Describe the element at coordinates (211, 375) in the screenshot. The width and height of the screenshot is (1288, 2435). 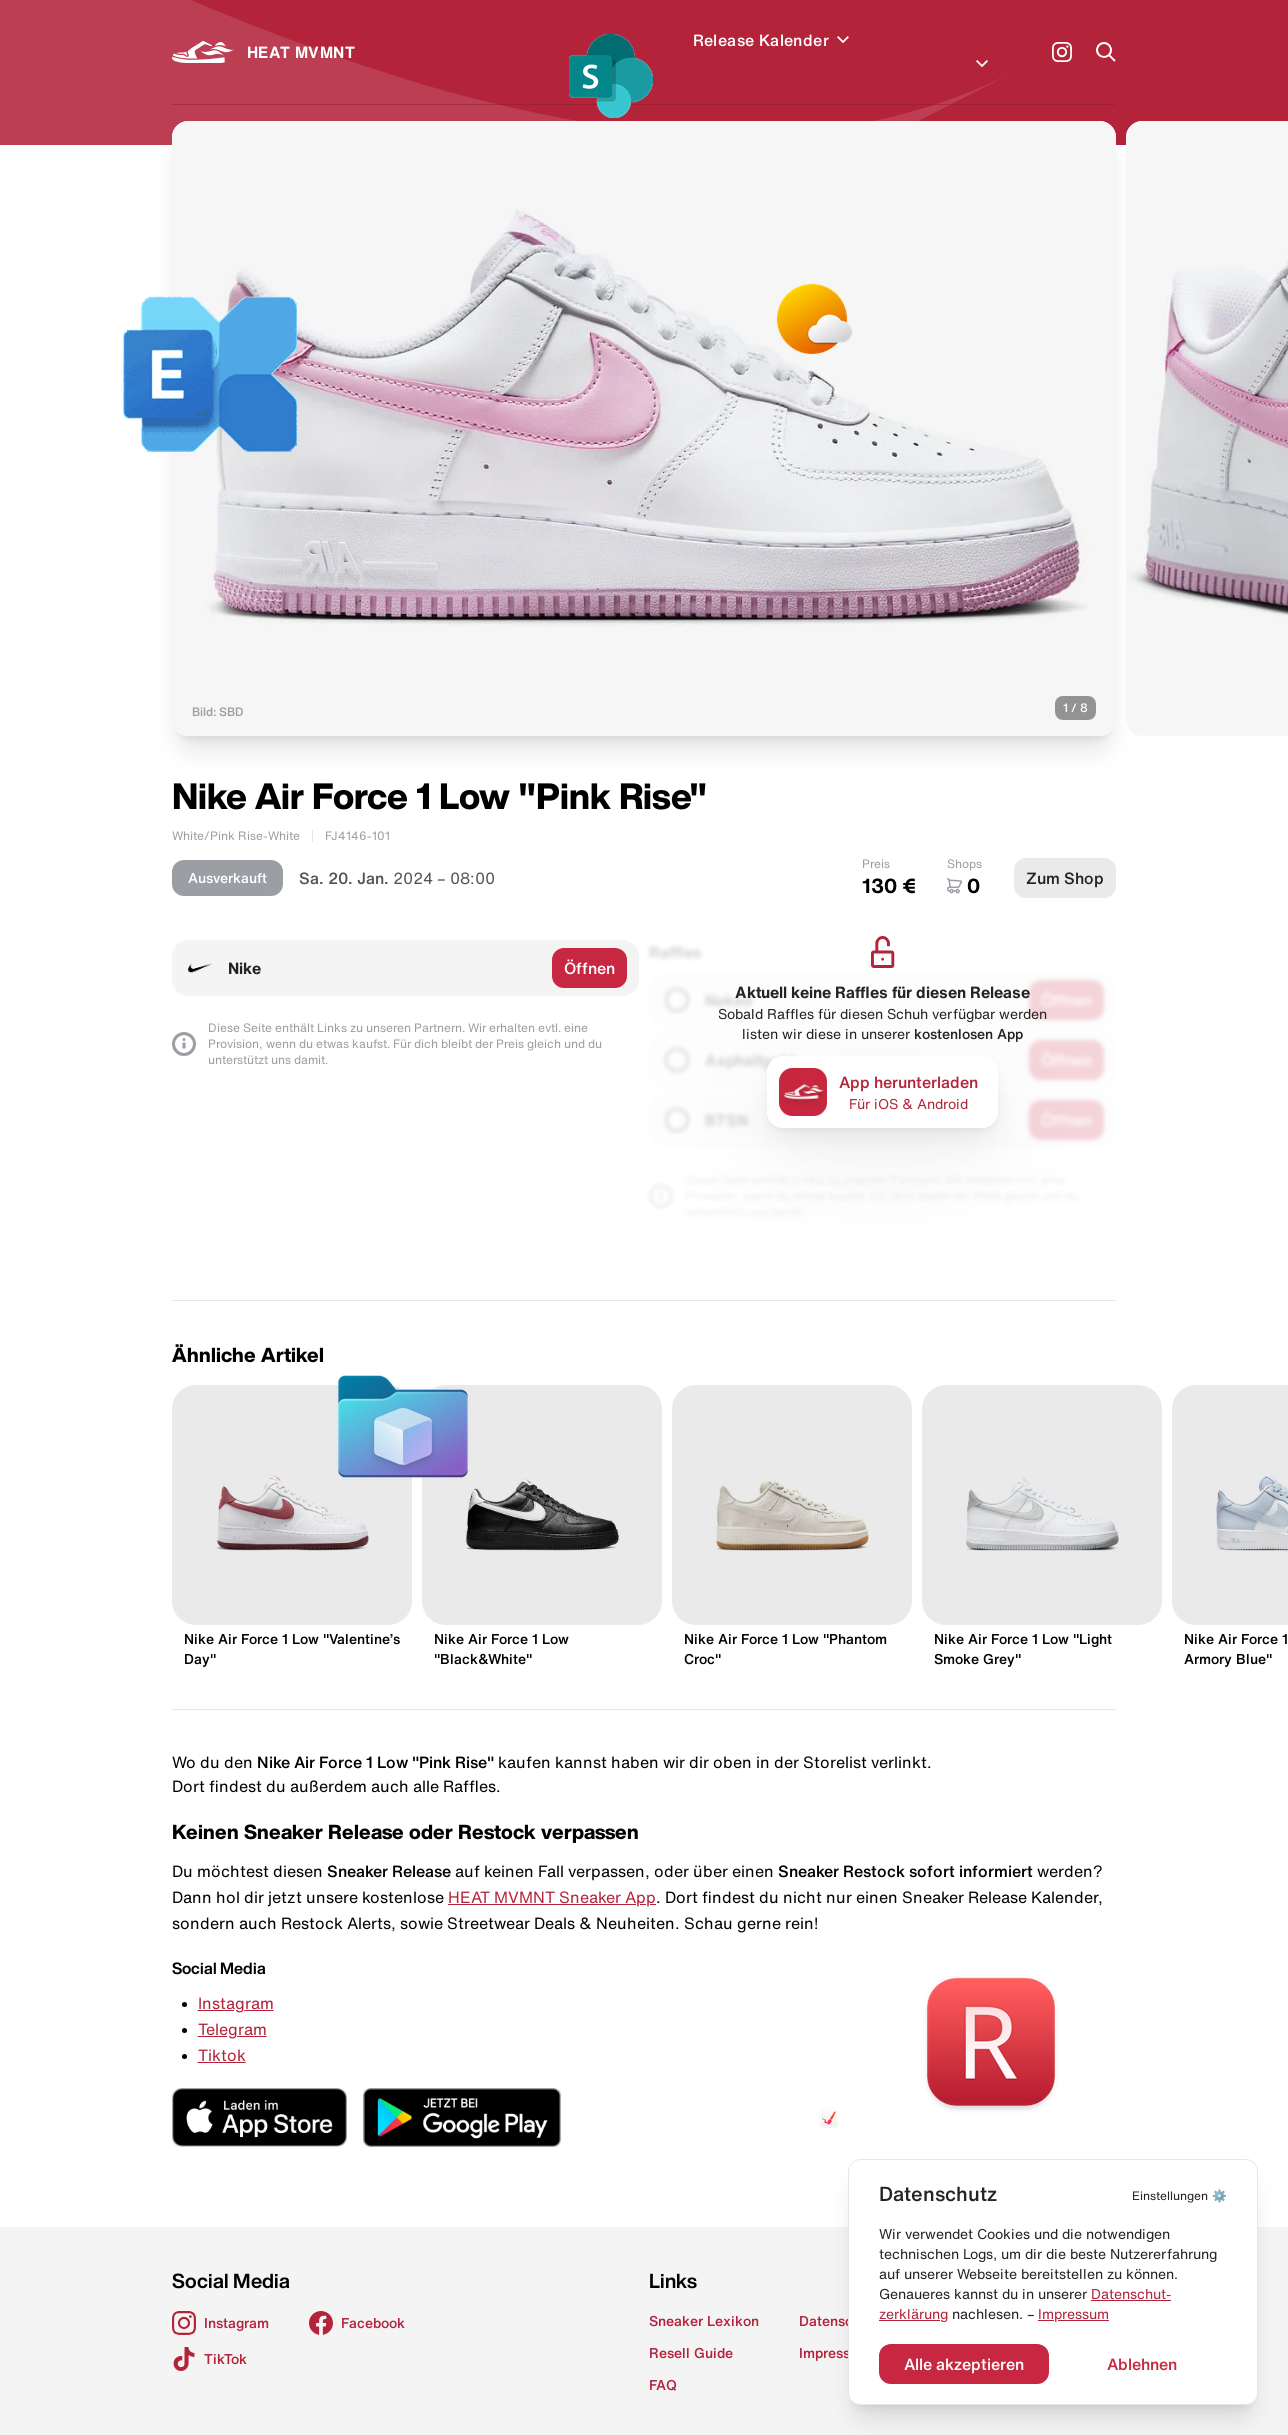
I see `open Microsoft Exchange app` at that location.